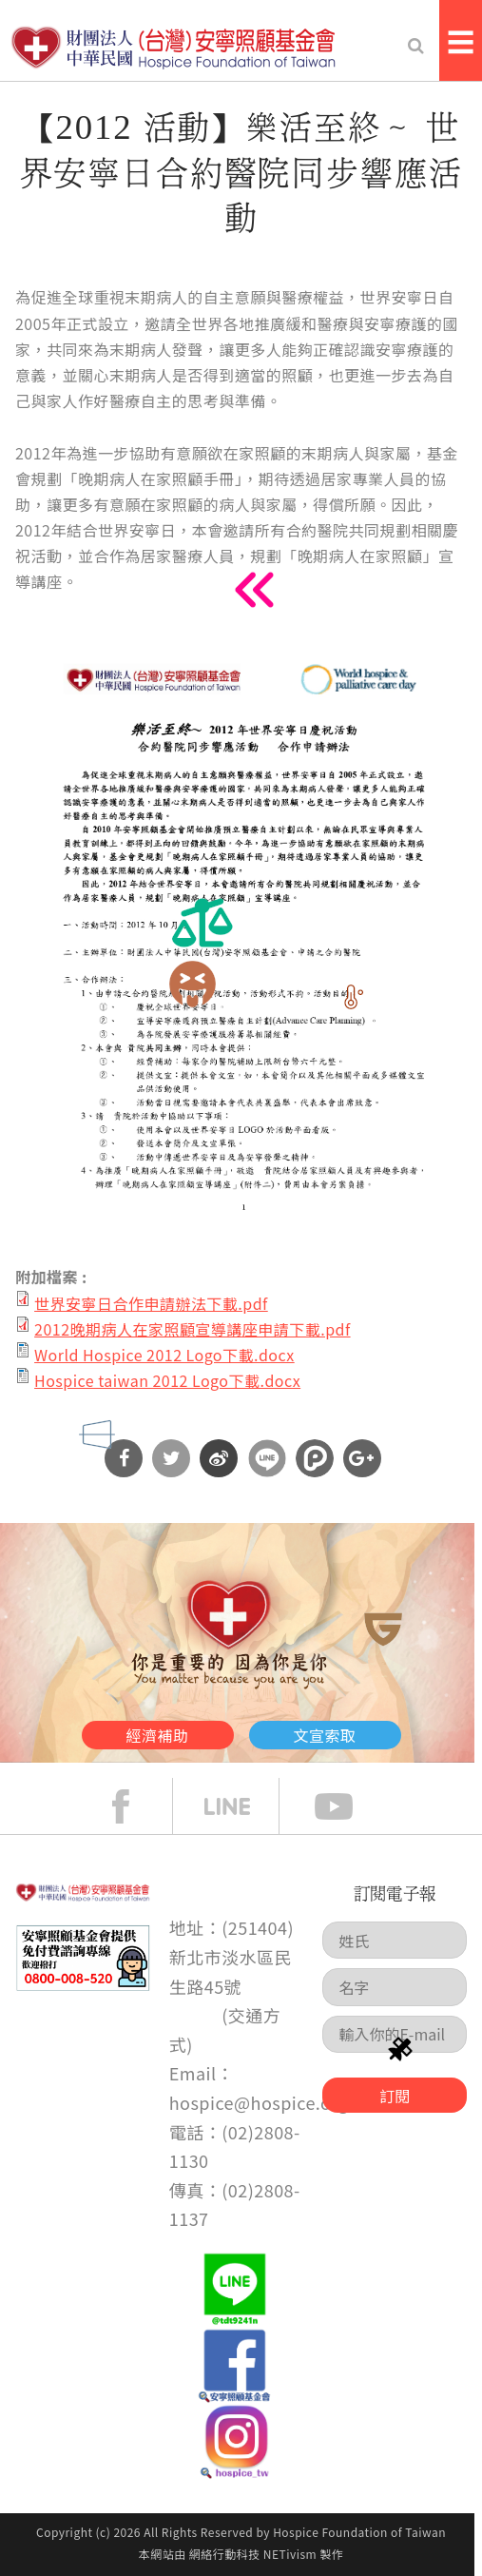 The width and height of the screenshot is (482, 2576). What do you see at coordinates (192, 984) in the screenshot?
I see `insert a silly or playful emoji reaction` at bounding box center [192, 984].